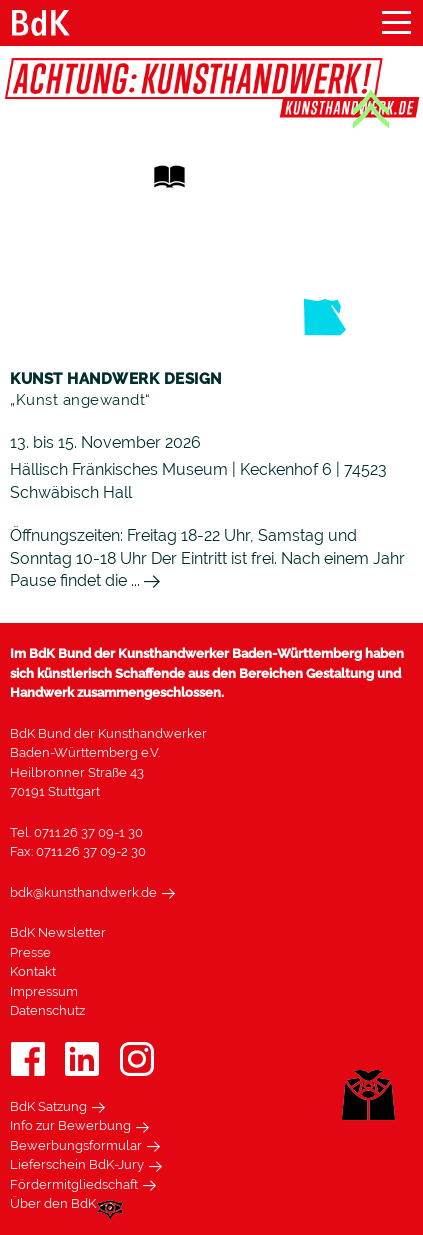 The image size is (423, 1235). What do you see at coordinates (368, 1091) in the screenshot?
I see `equip heavy armor or collar item` at bounding box center [368, 1091].